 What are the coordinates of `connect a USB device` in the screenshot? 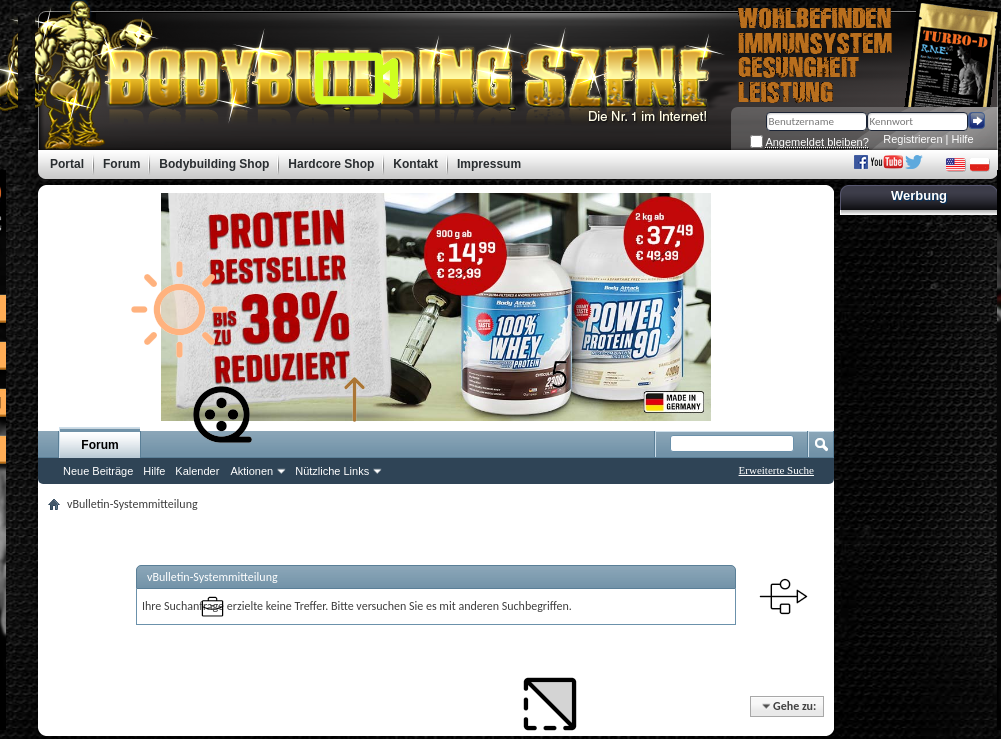 It's located at (783, 596).